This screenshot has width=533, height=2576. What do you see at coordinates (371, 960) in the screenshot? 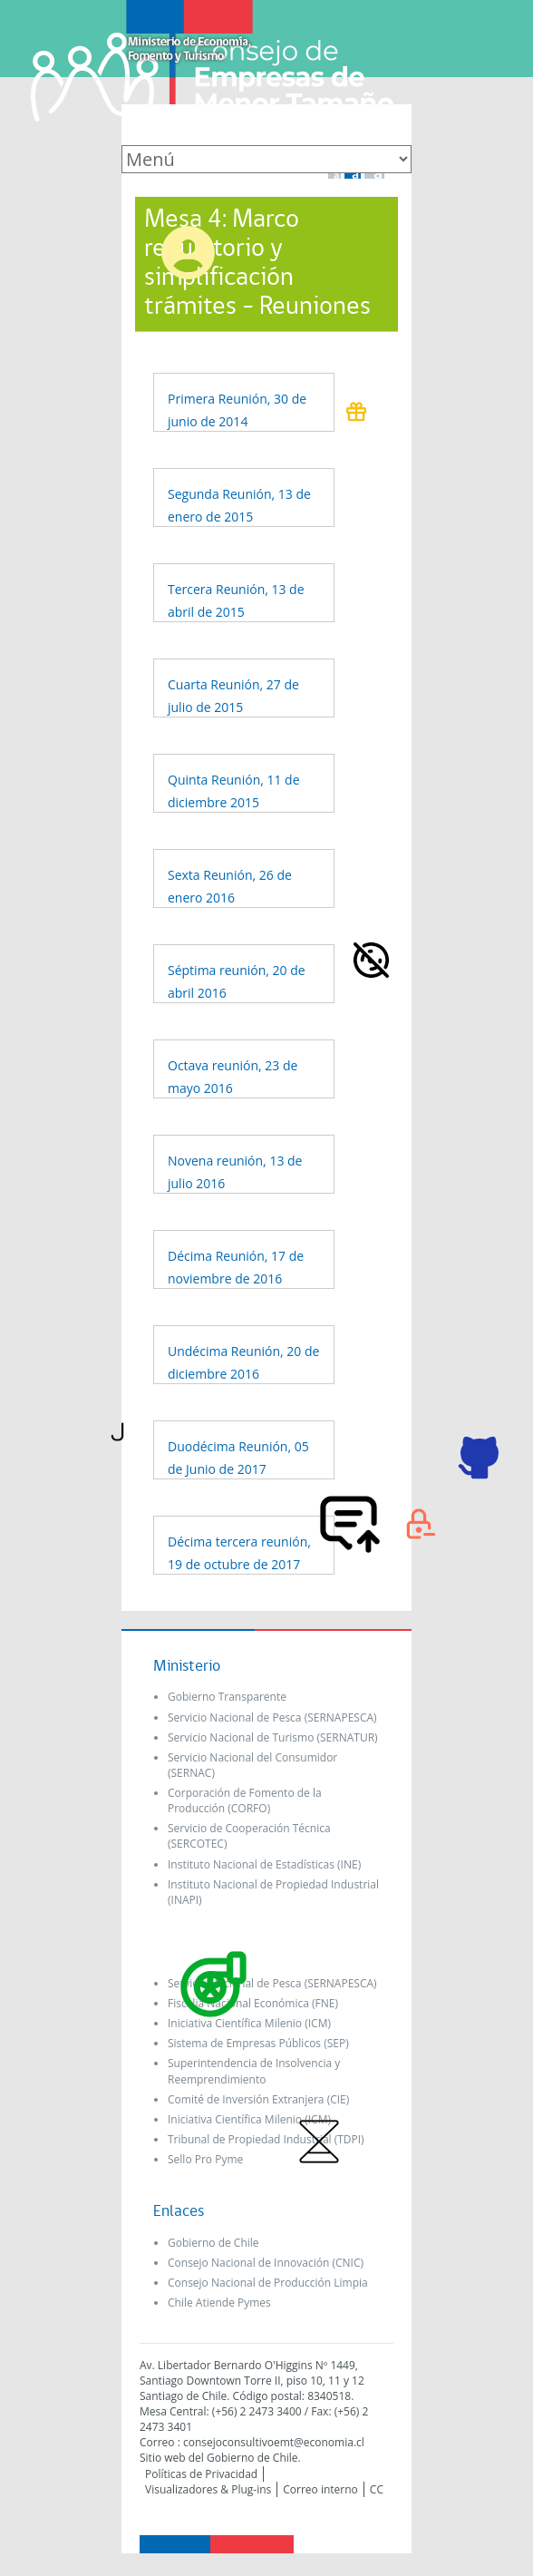
I see `disc or media playback unavailable` at bounding box center [371, 960].